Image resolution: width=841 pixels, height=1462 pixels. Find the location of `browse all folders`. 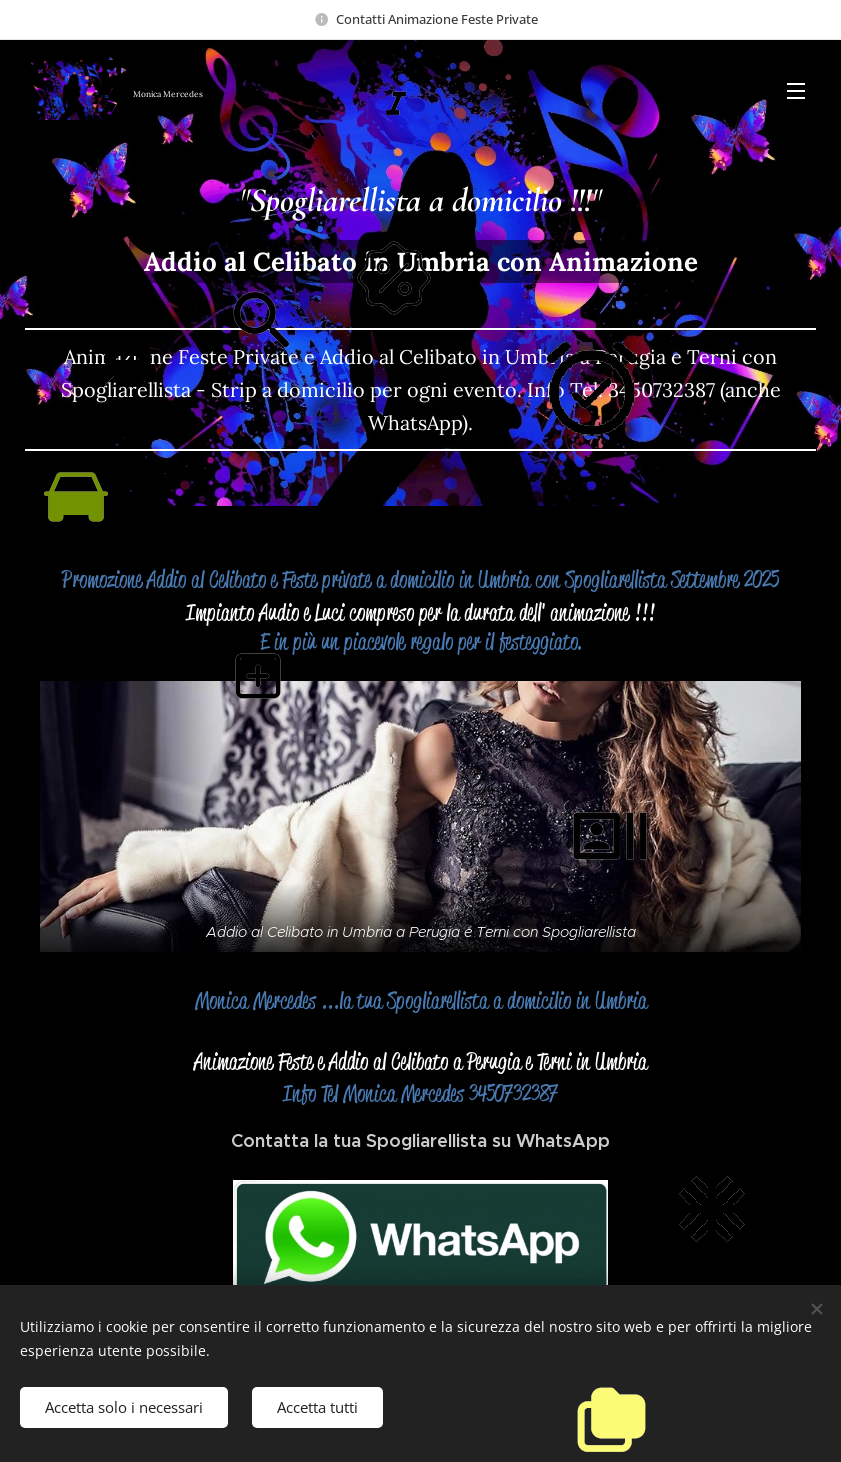

browse all folders is located at coordinates (611, 1421).